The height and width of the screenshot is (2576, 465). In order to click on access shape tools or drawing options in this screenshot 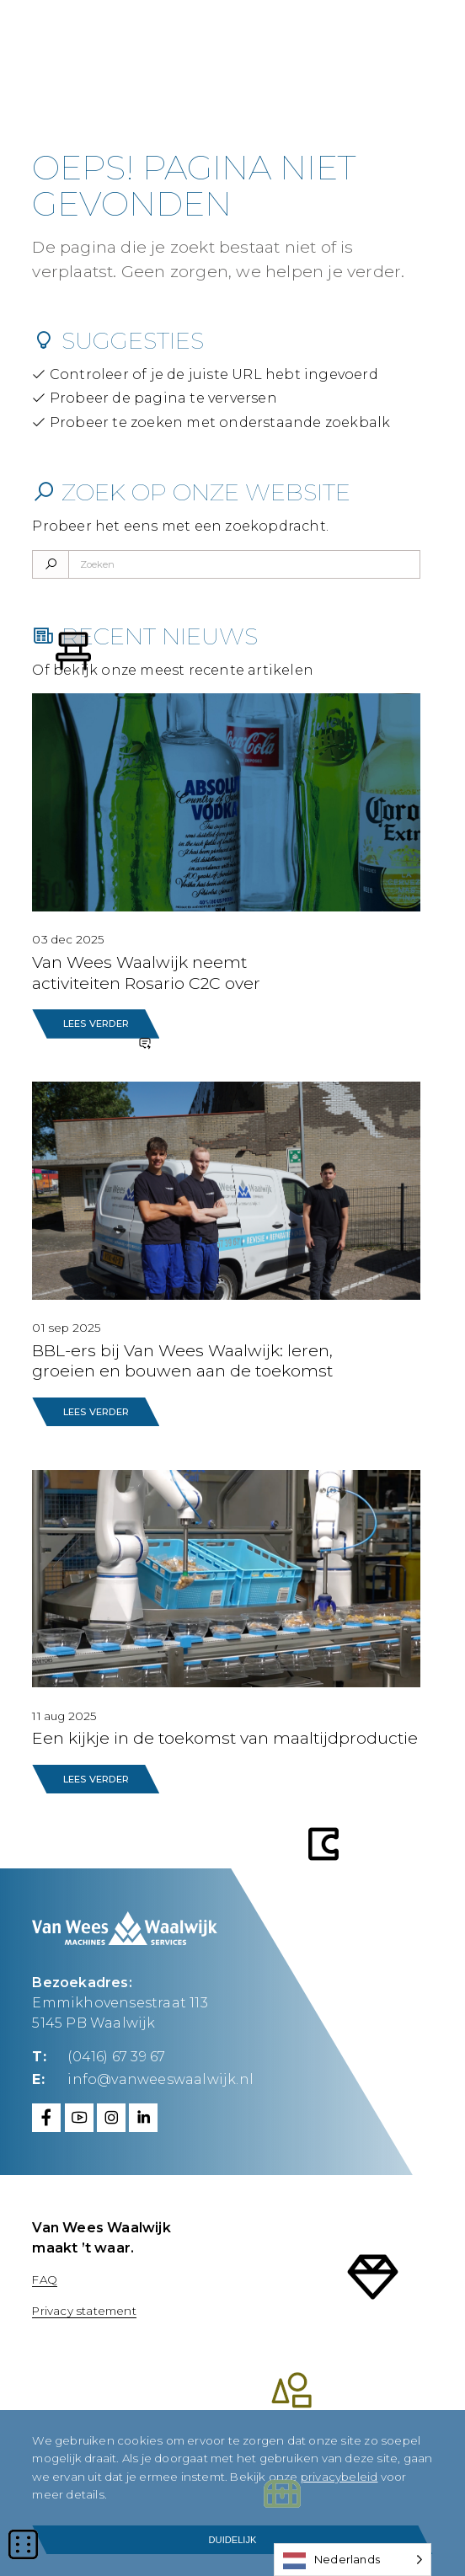, I will do `click(292, 2392)`.